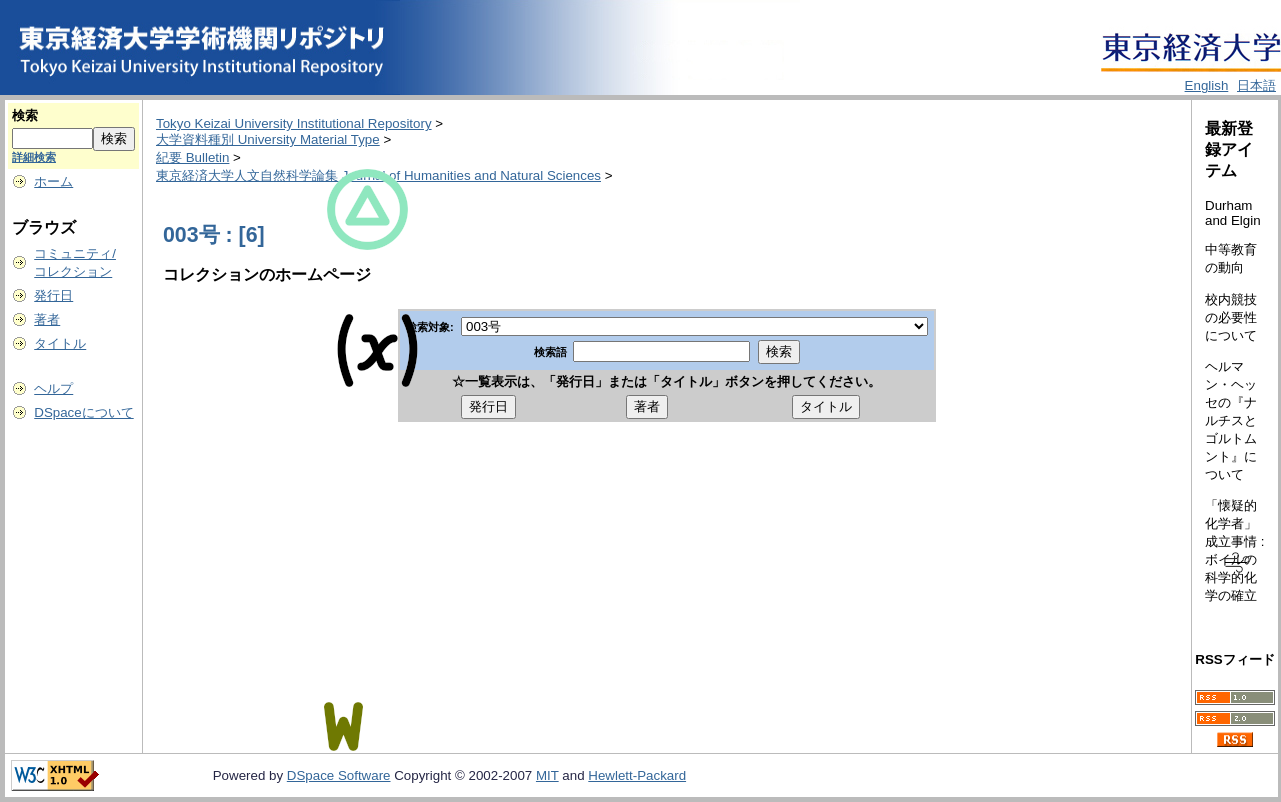 Image resolution: width=1281 pixels, height=802 pixels. I want to click on playstation triangle button symbol, so click(367, 209).